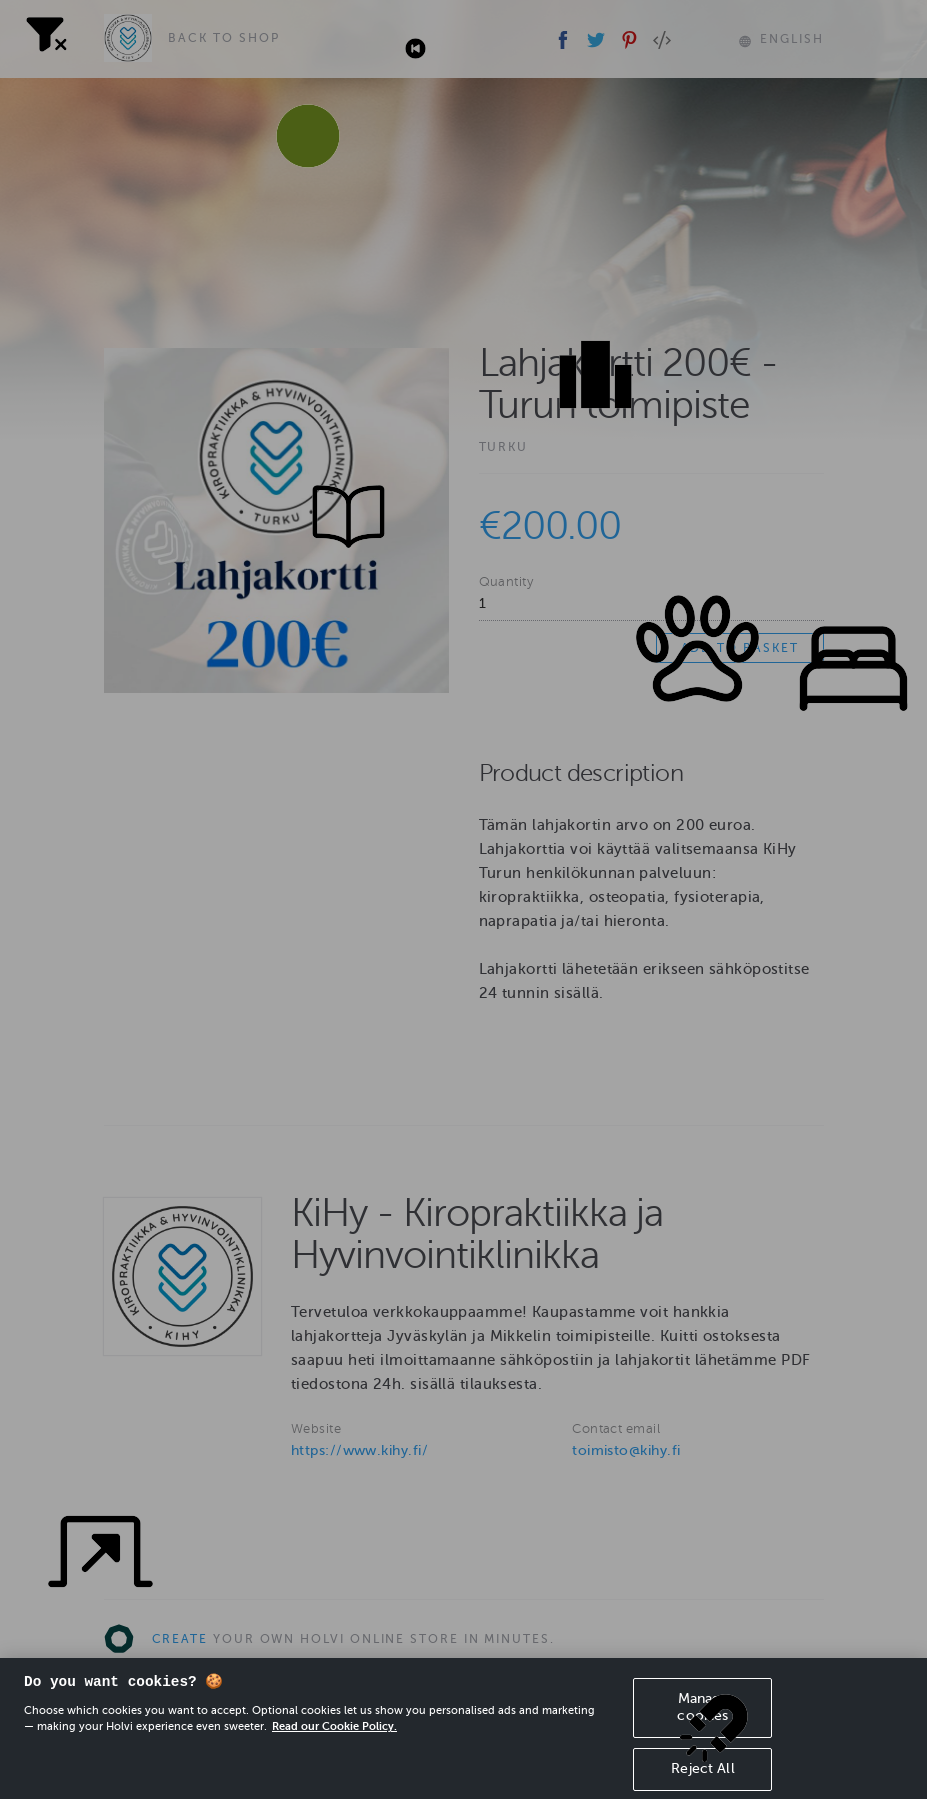  What do you see at coordinates (714, 1727) in the screenshot?
I see `attract or pull related items together` at bounding box center [714, 1727].